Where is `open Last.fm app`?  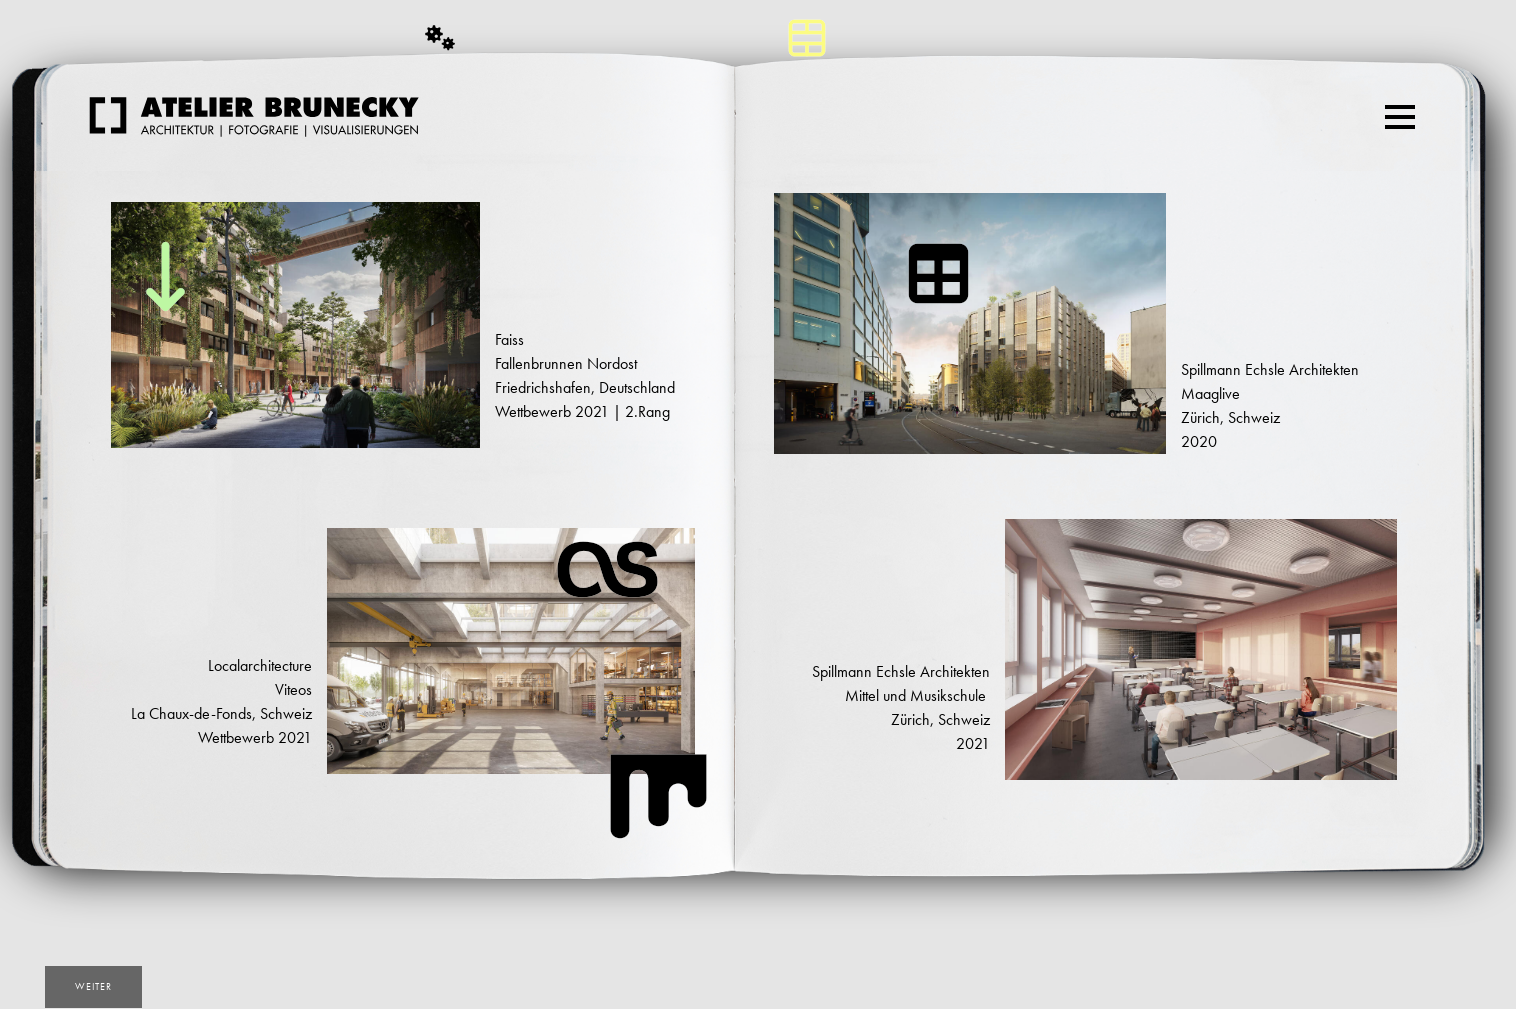 open Last.fm app is located at coordinates (607, 569).